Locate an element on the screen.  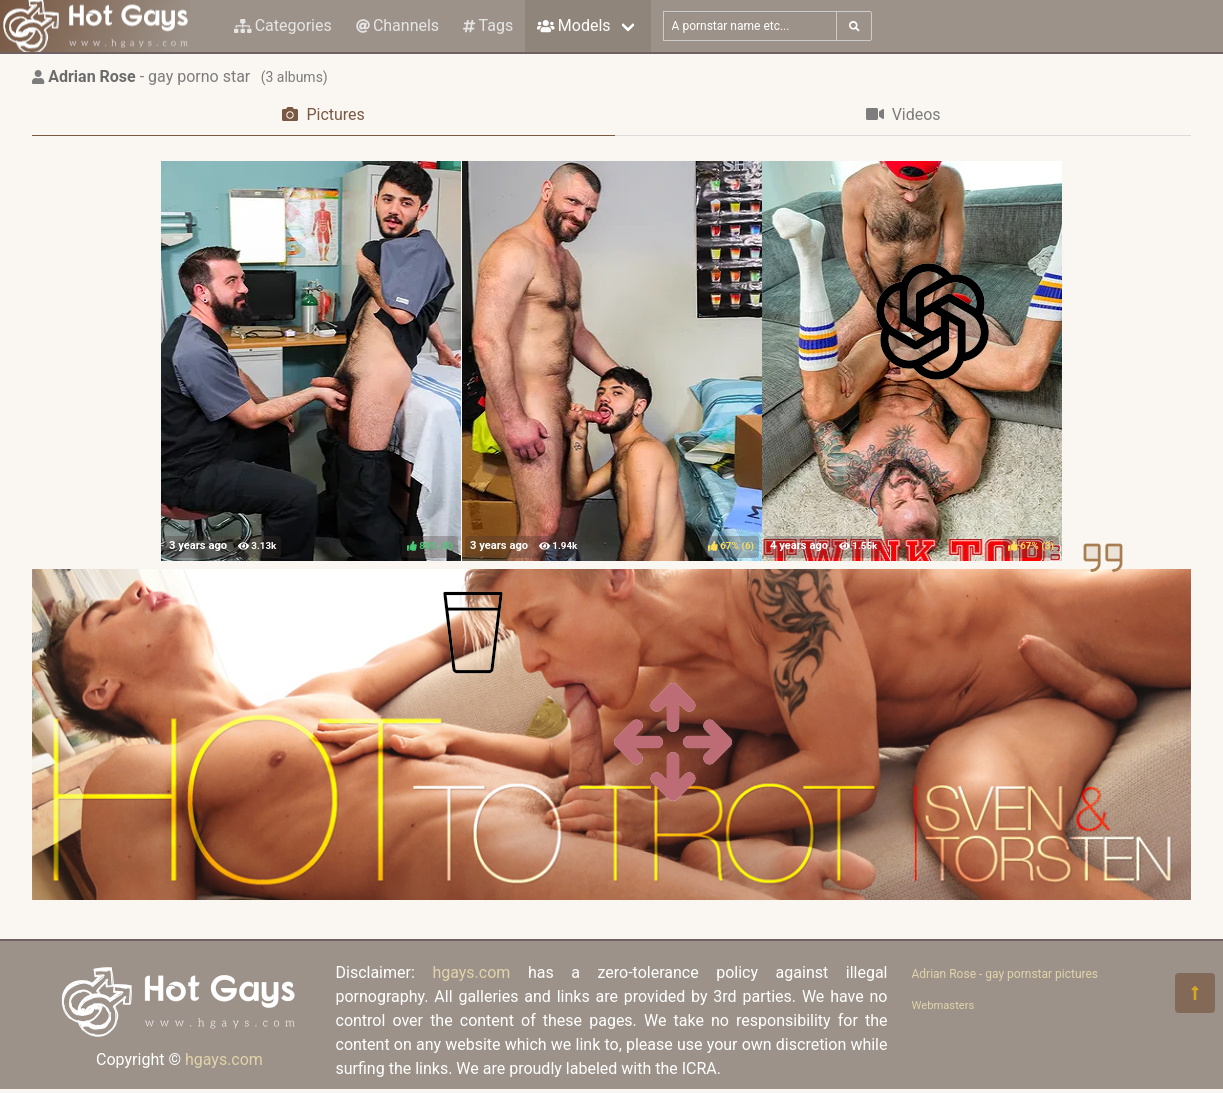
expand to fullscreen mode is located at coordinates (673, 742).